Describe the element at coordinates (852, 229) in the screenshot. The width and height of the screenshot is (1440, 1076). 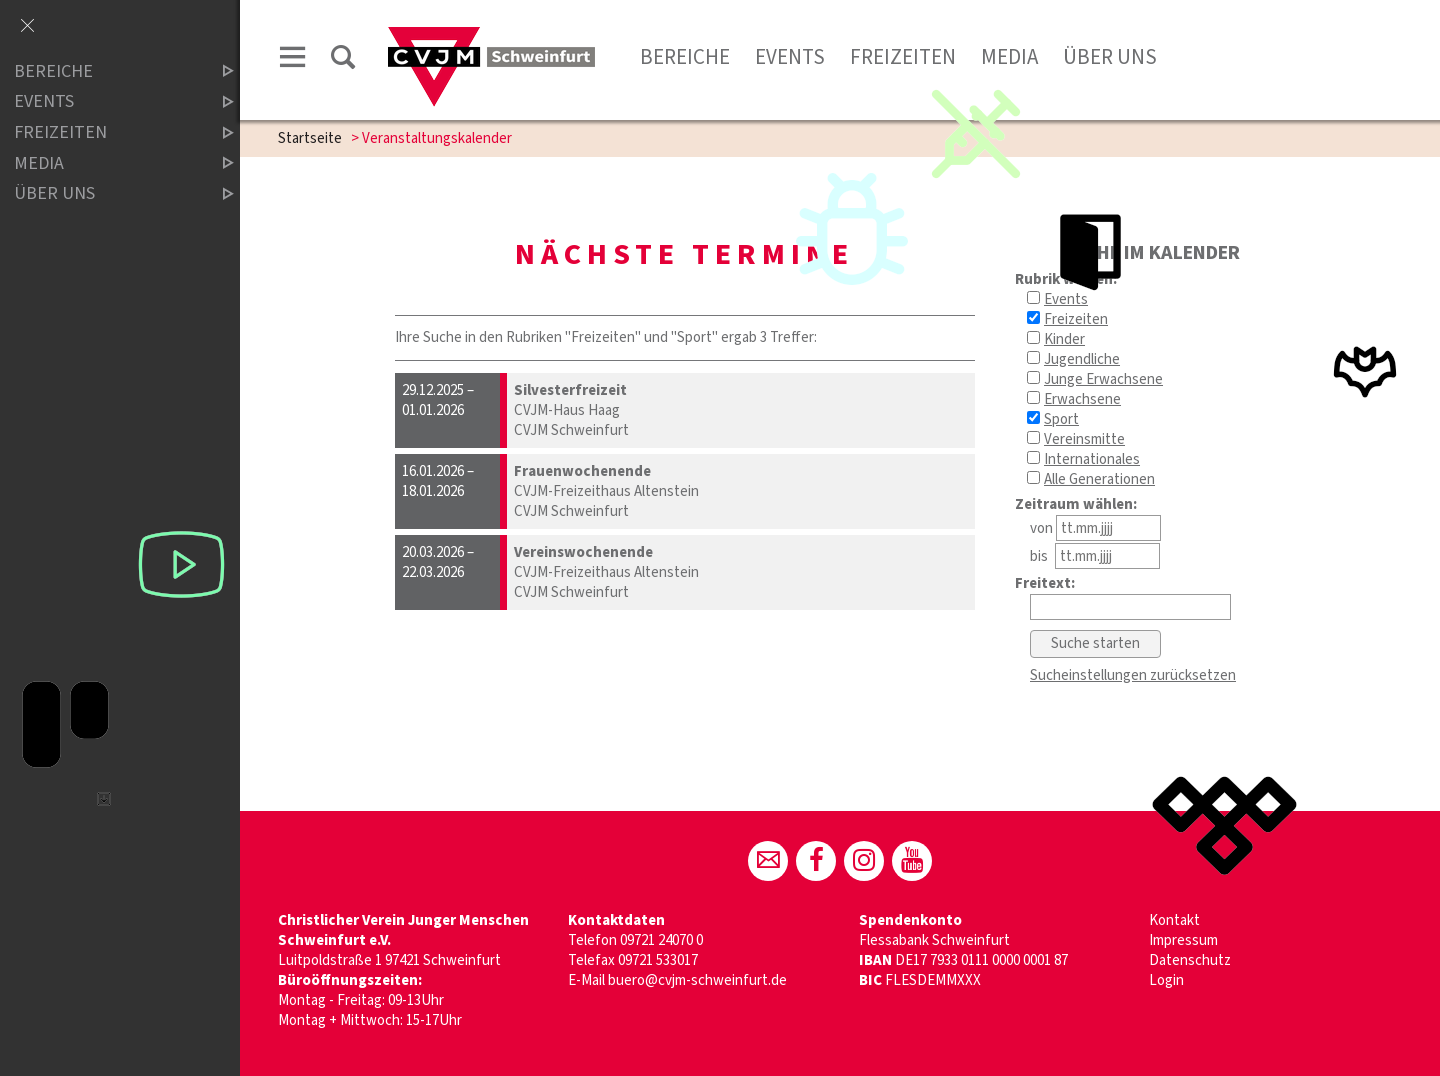
I see `report a bug or issue` at that location.